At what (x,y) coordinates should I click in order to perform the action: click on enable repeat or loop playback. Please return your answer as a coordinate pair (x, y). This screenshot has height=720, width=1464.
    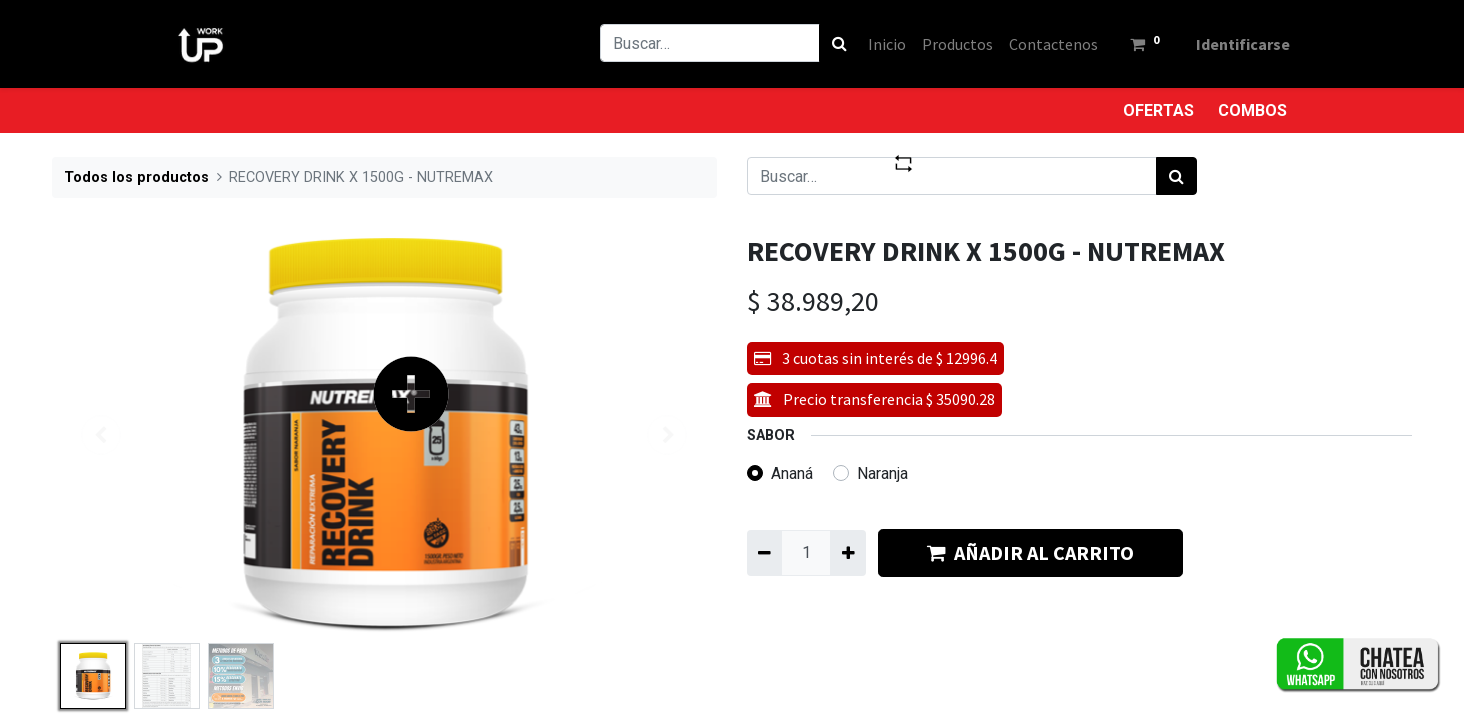
    Looking at the image, I should click on (903, 163).